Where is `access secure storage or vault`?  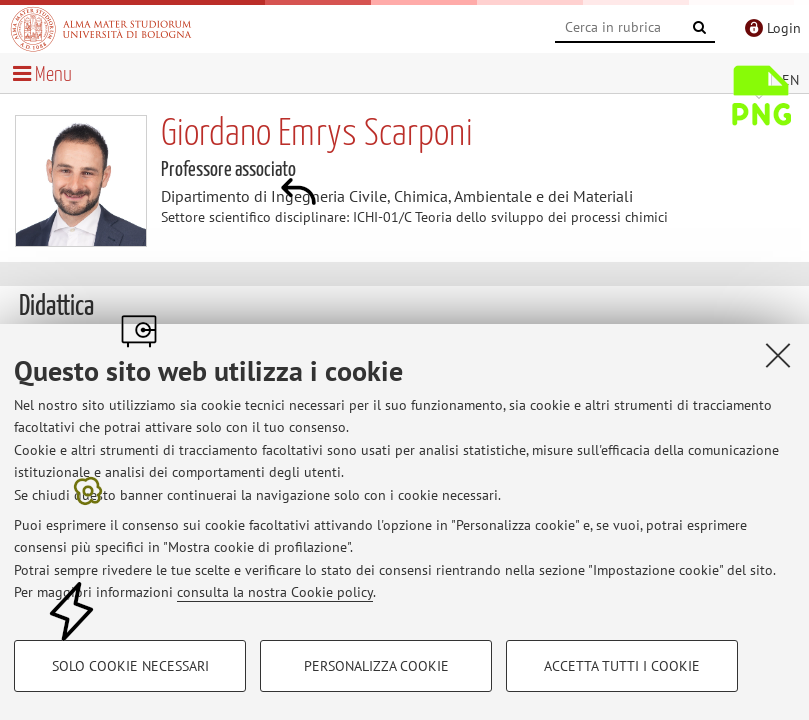 access secure storage or vault is located at coordinates (139, 330).